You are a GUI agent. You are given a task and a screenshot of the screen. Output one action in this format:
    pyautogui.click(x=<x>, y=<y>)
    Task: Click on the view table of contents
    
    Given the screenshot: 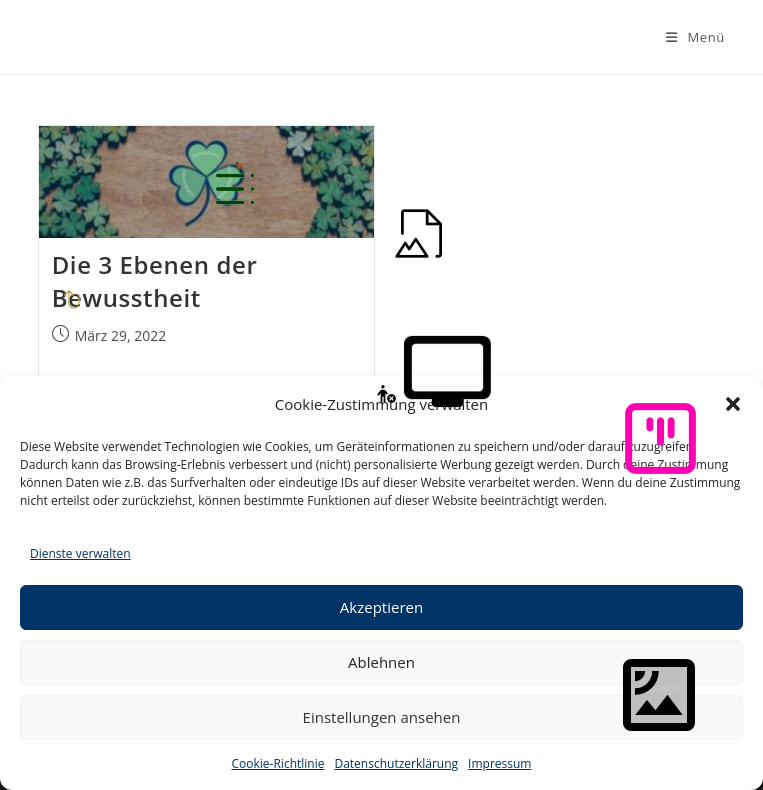 What is the action you would take?
    pyautogui.click(x=235, y=189)
    